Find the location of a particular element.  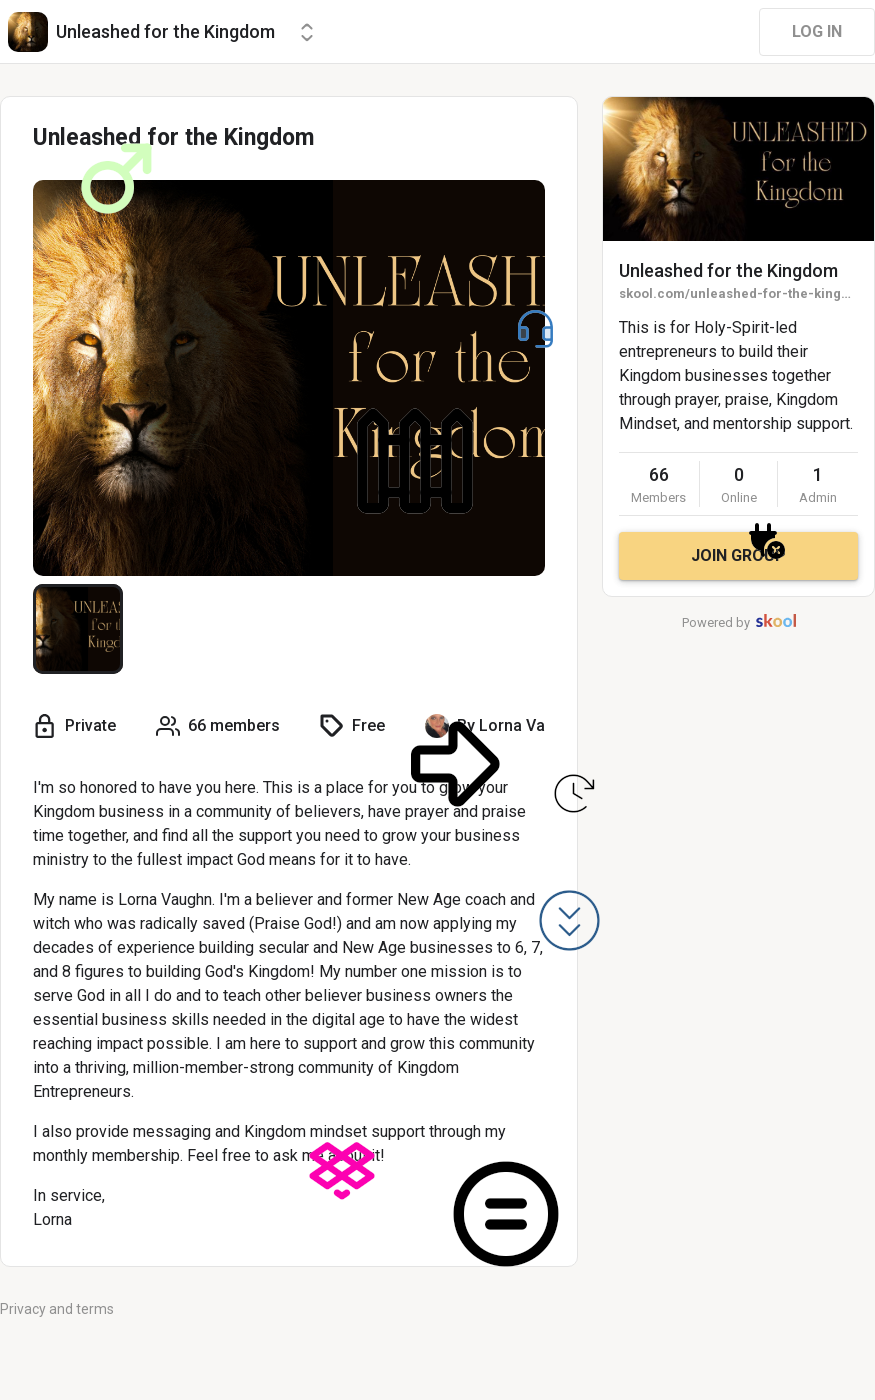

set boundary or privacy restrictions is located at coordinates (415, 461).